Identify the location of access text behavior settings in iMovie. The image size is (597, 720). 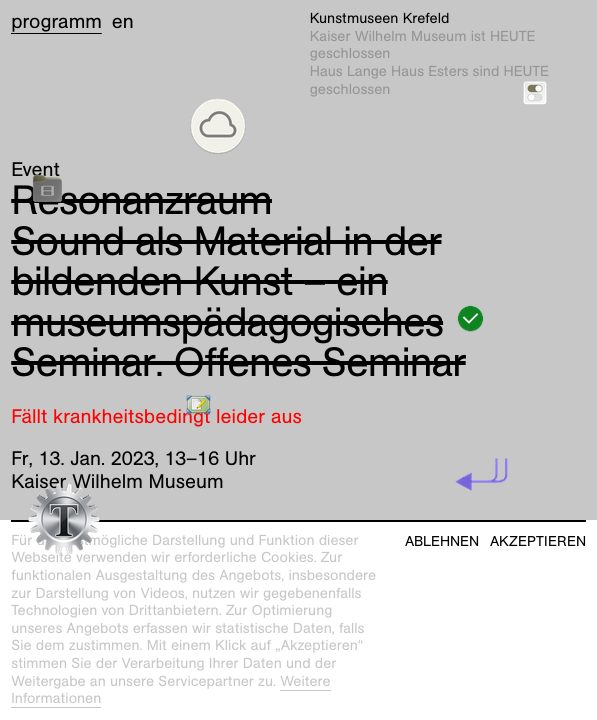
(64, 519).